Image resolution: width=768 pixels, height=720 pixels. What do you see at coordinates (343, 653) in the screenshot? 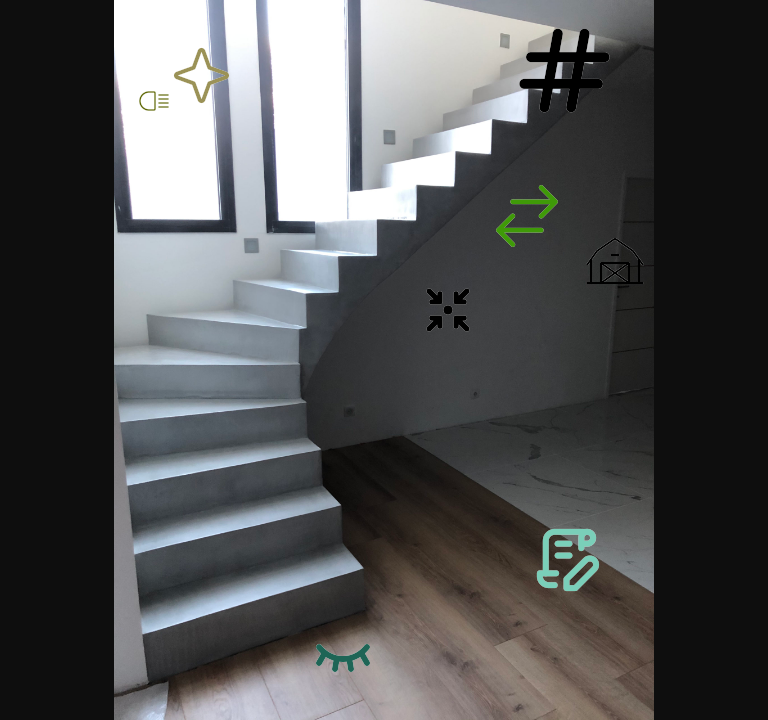
I see `hide password or sensitive content` at bounding box center [343, 653].